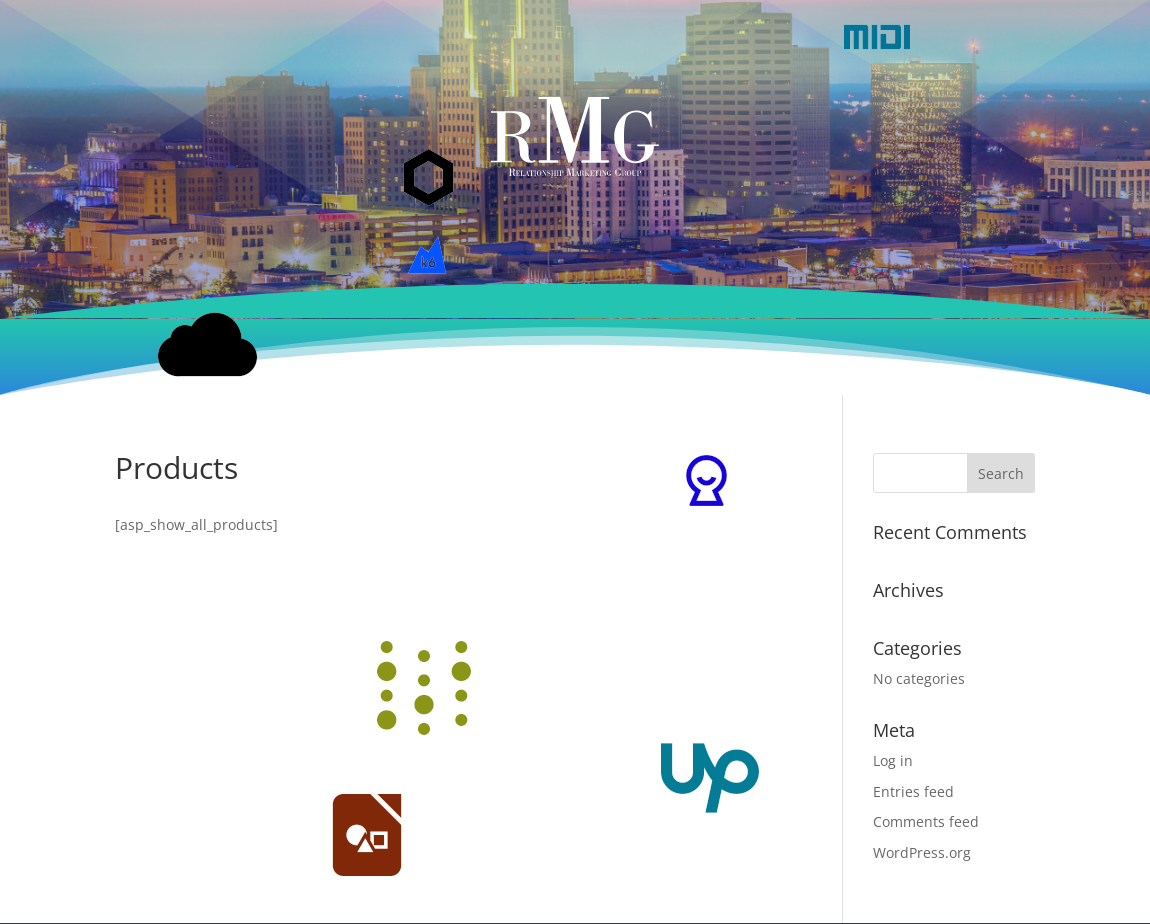  What do you see at coordinates (424, 688) in the screenshot?
I see `open weights & biases dashboard` at bounding box center [424, 688].